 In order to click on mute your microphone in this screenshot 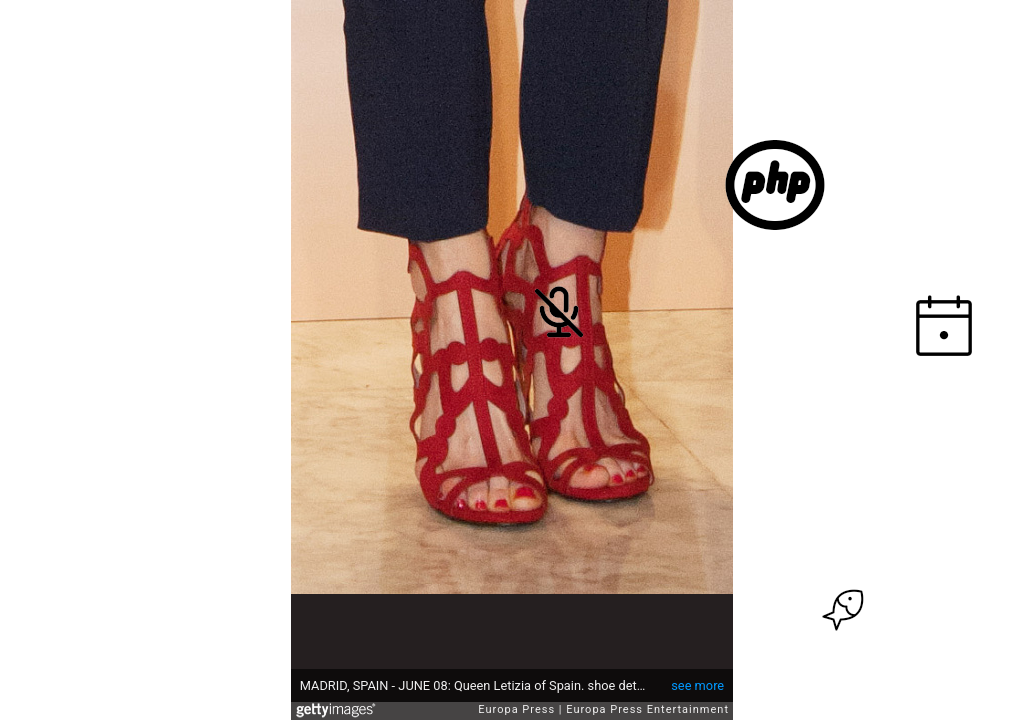, I will do `click(559, 313)`.